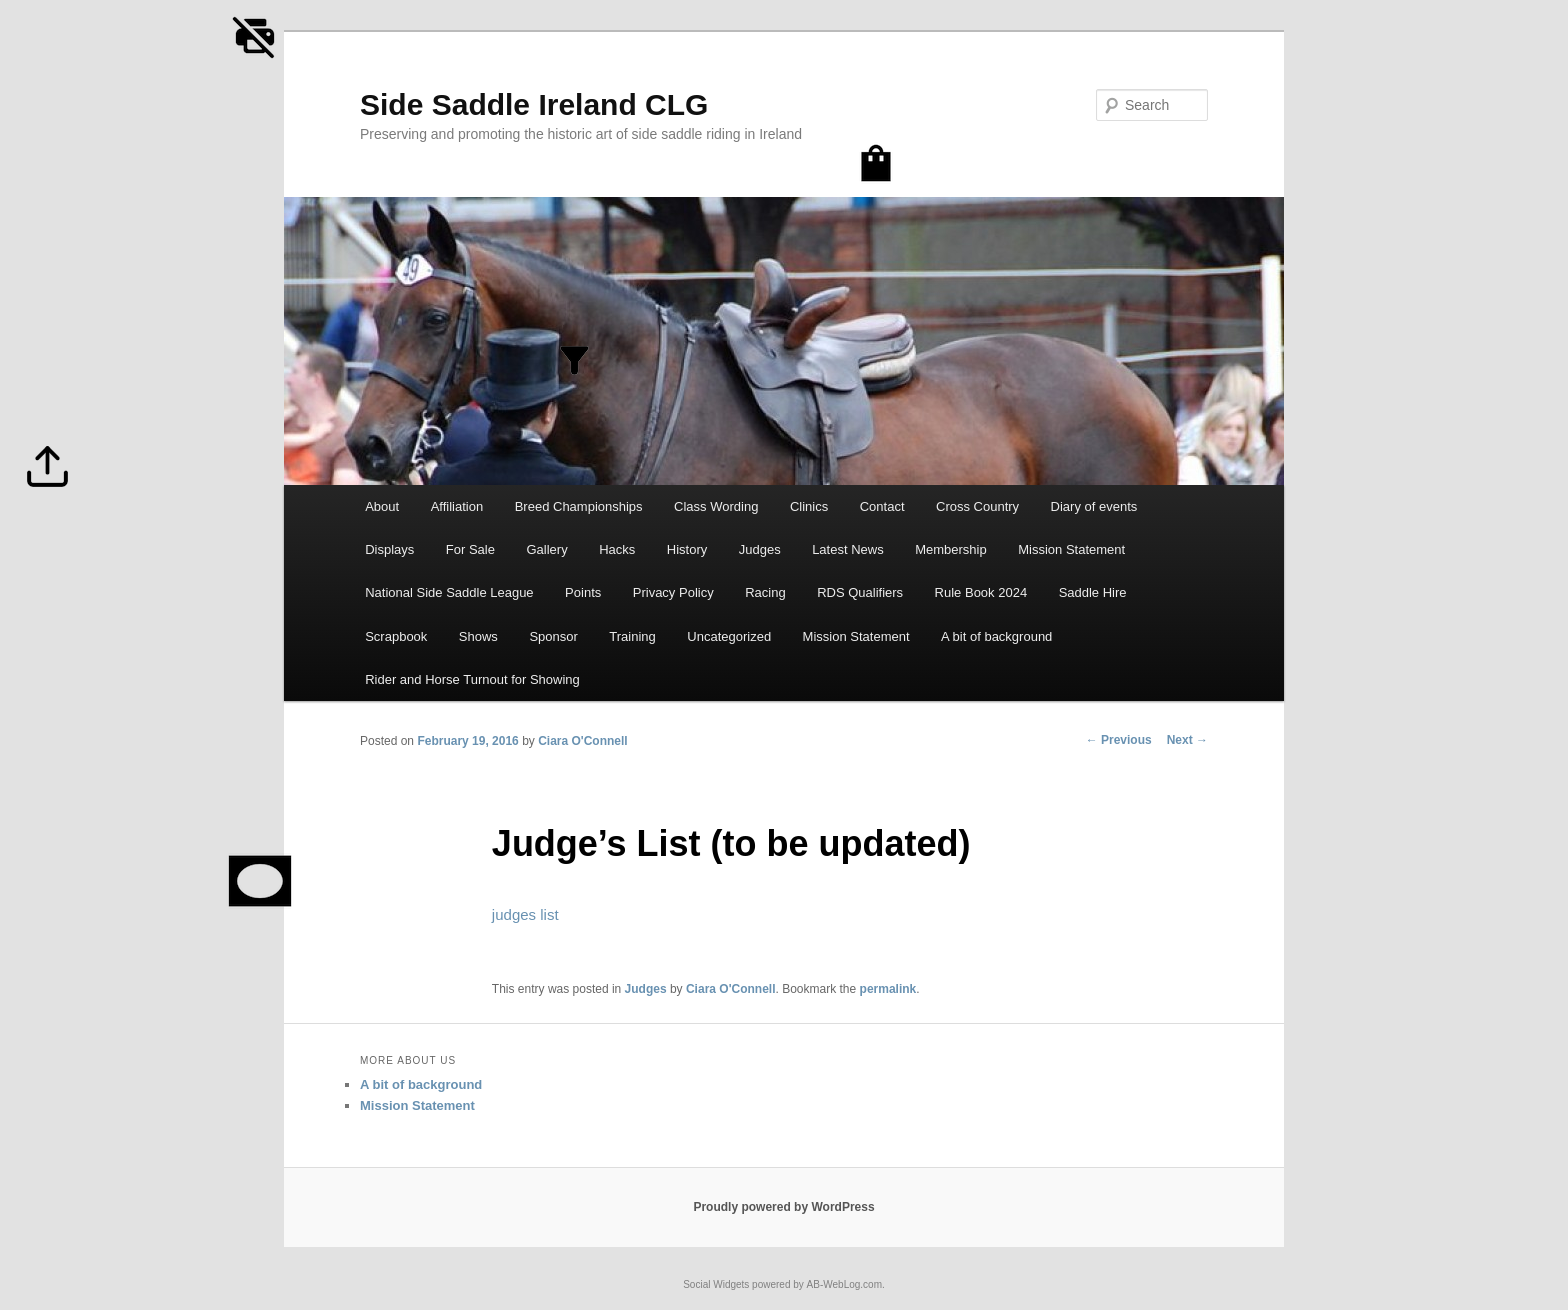 The image size is (1568, 1310). I want to click on apply vignette effect to photo, so click(260, 881).